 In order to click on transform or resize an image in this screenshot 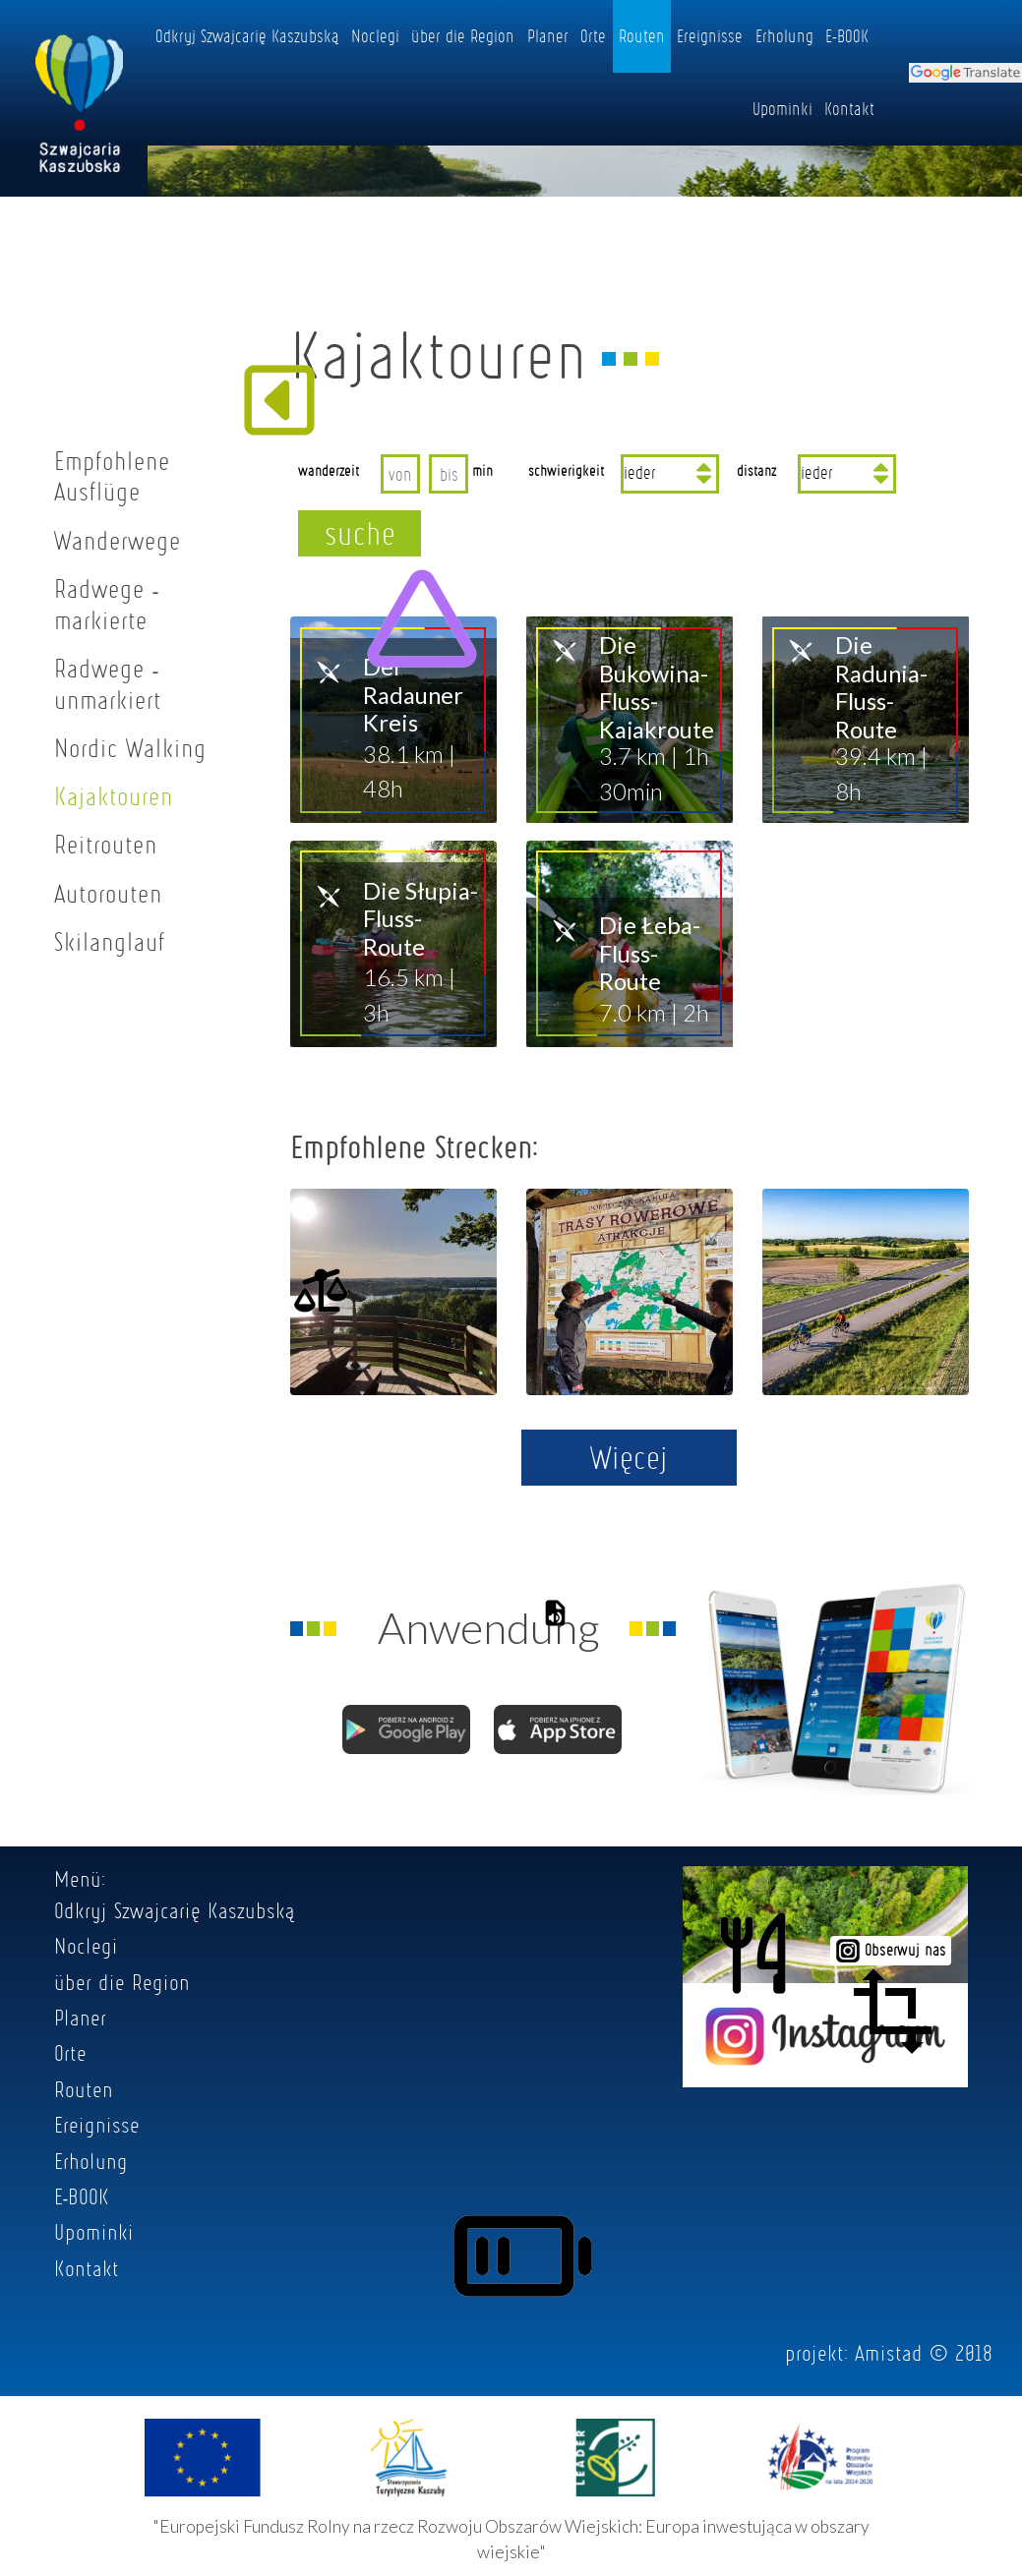, I will do `click(892, 2011)`.